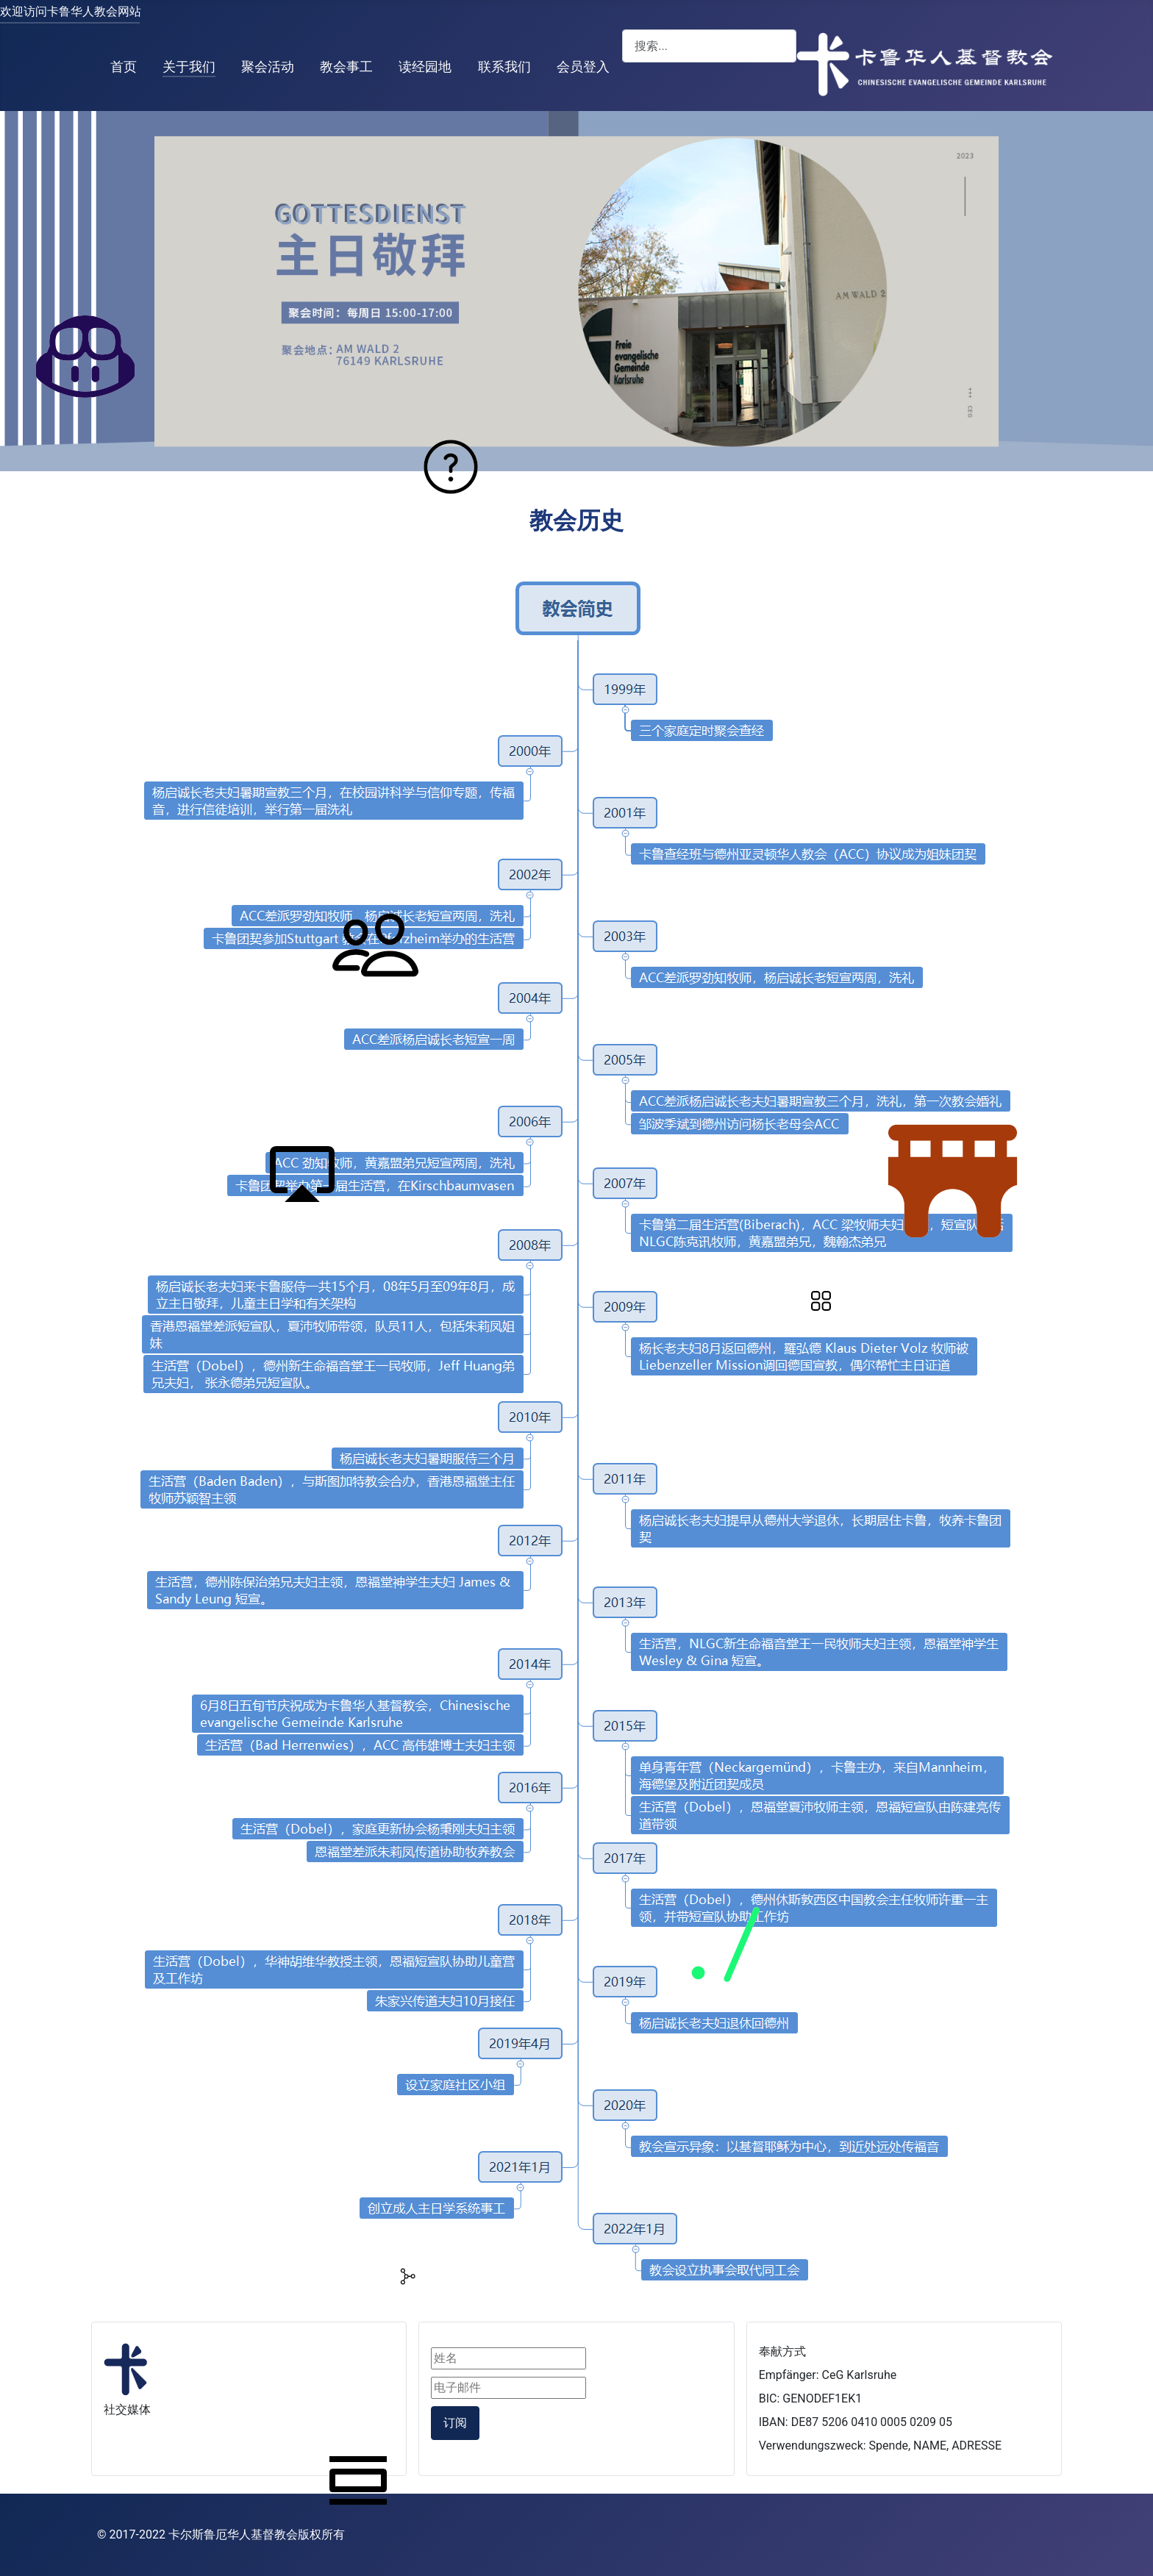  Describe the element at coordinates (727, 1944) in the screenshot. I see `indicates a relative file path reference` at that location.